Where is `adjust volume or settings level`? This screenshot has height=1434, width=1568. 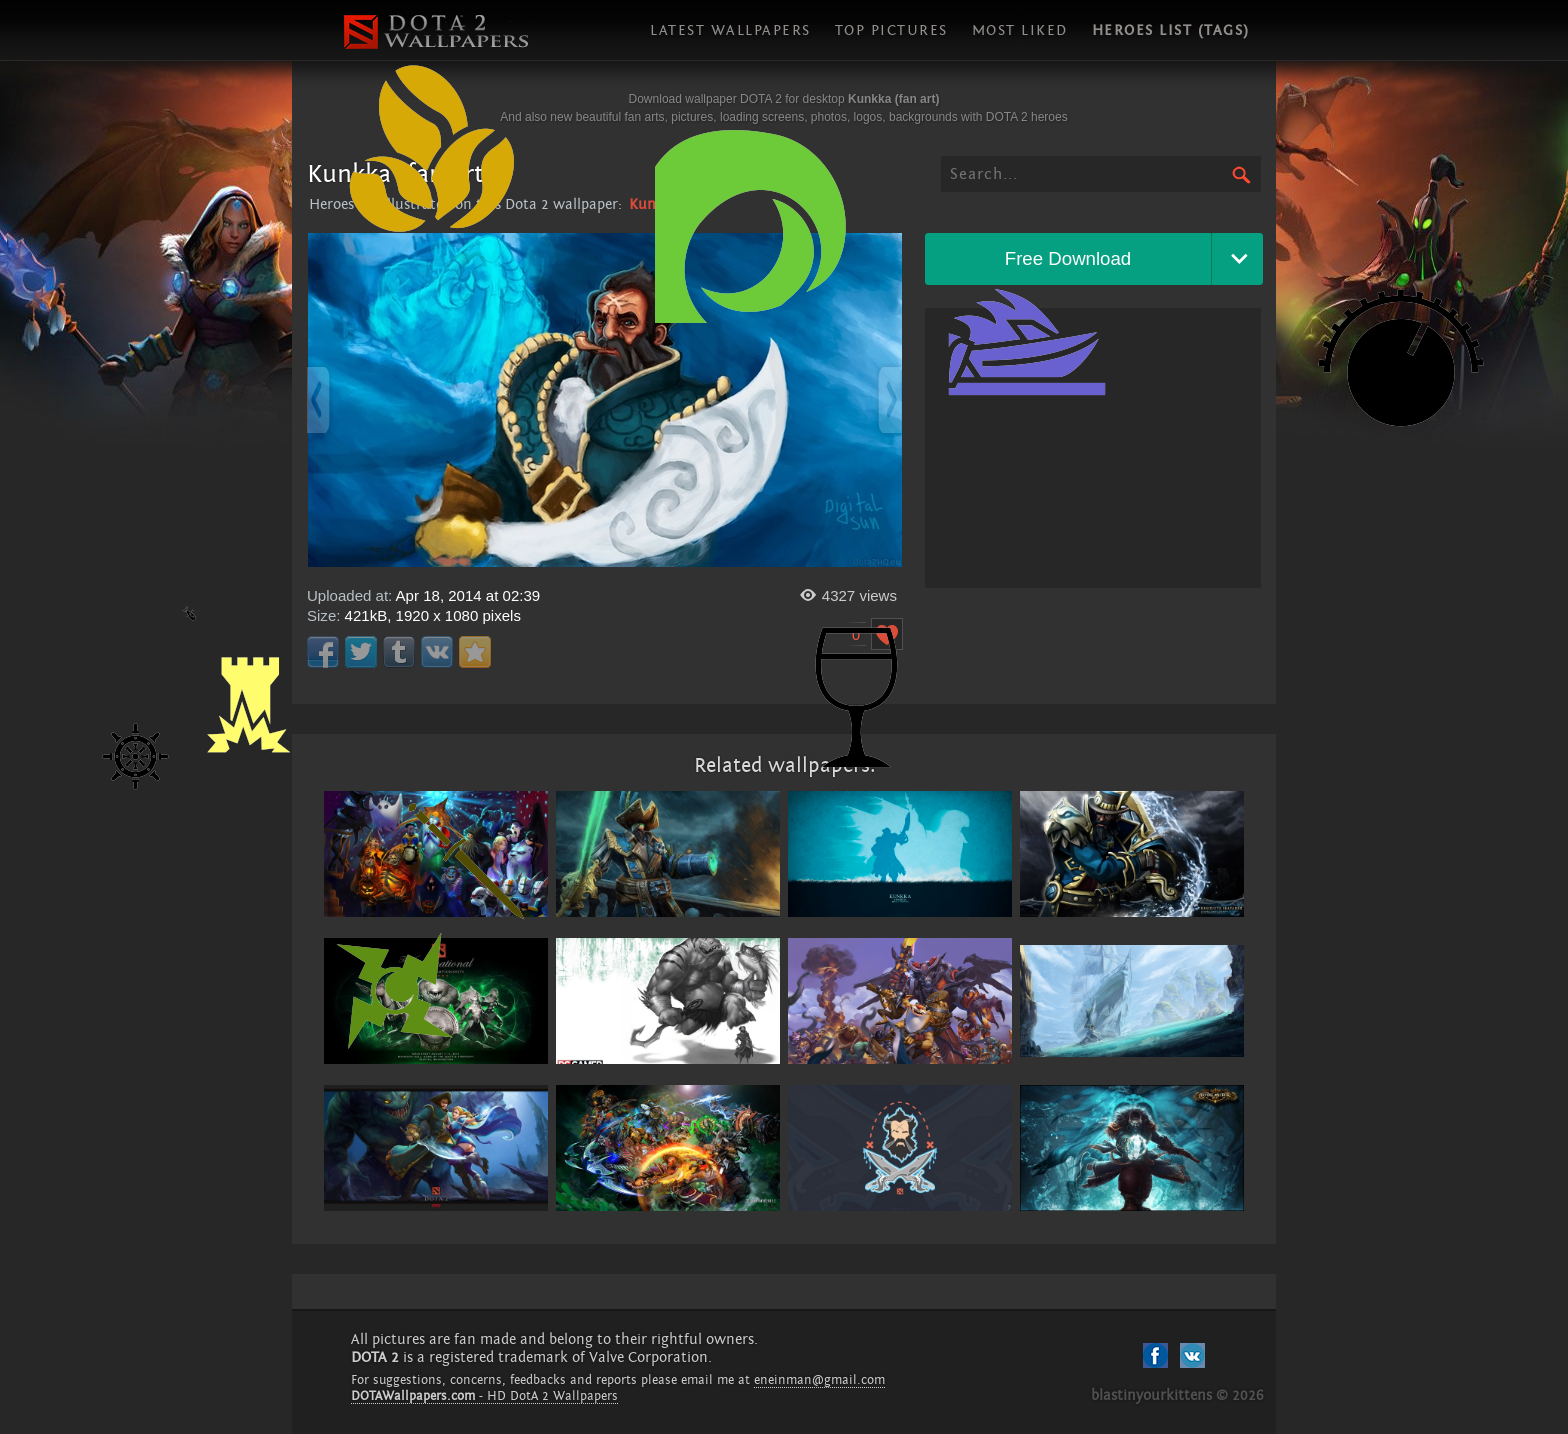 adjust volume or settings level is located at coordinates (1401, 358).